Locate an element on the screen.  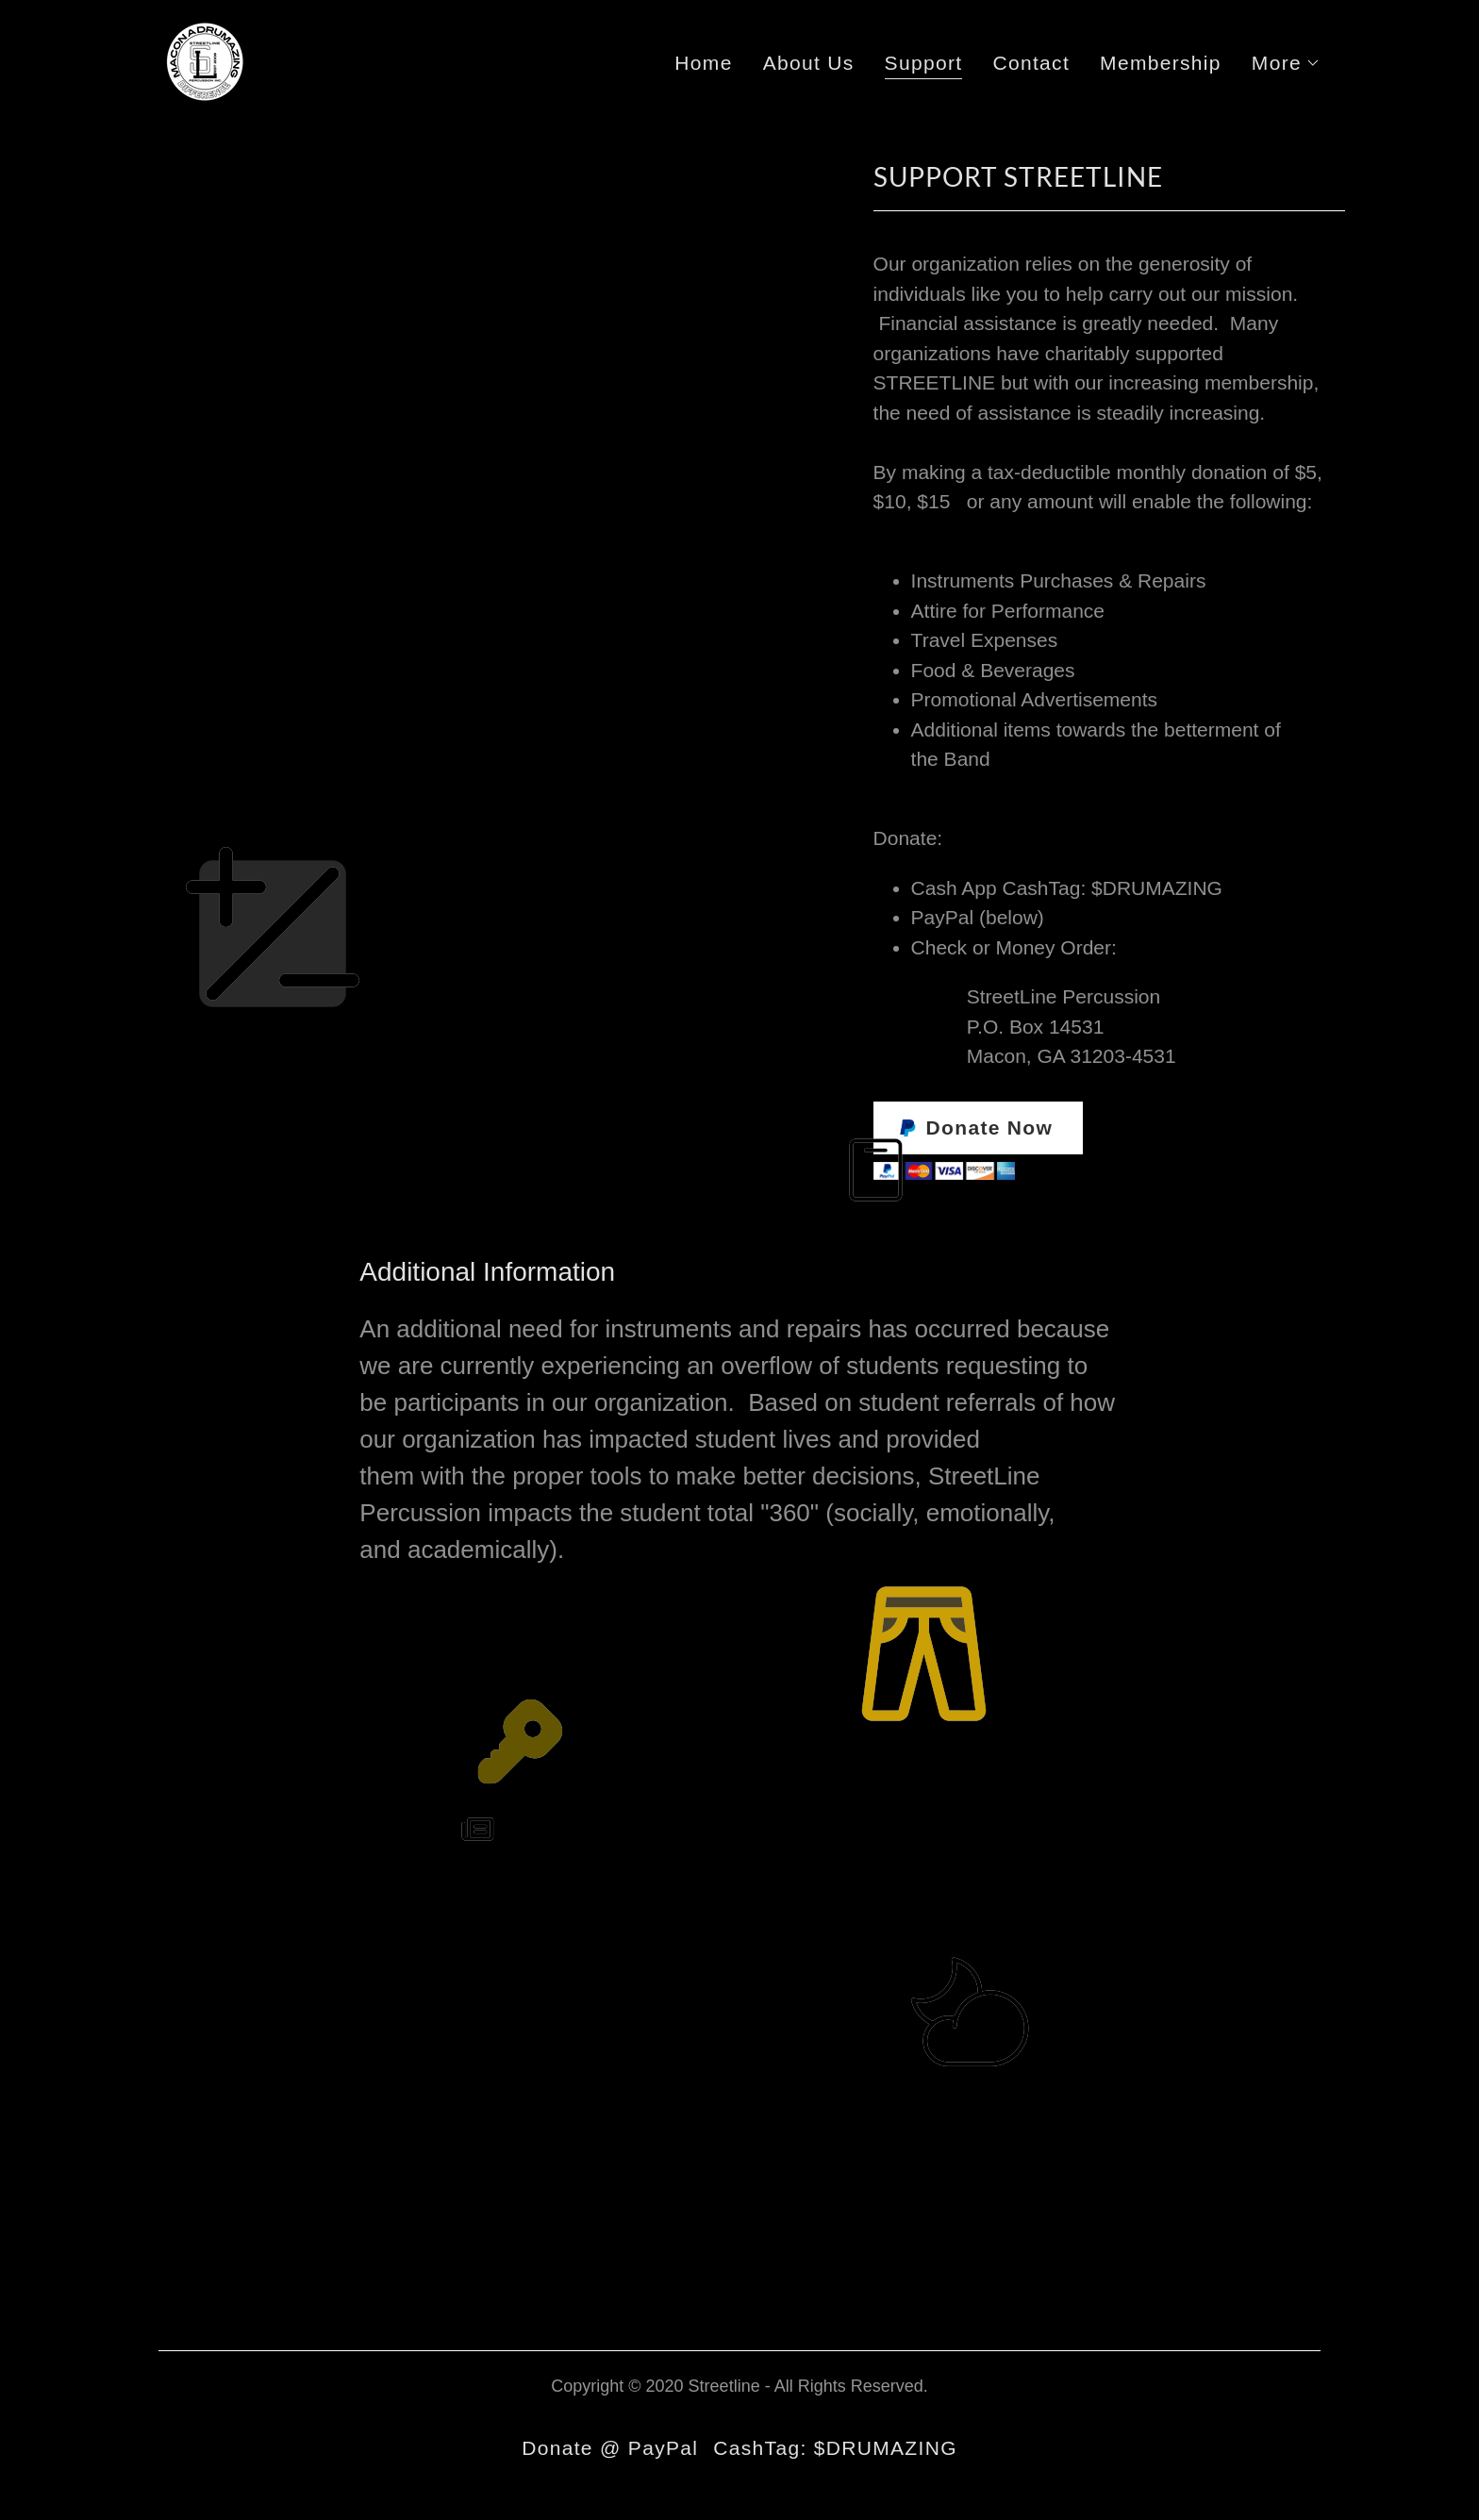
toggle between adding and subtracting values is located at coordinates (273, 934).